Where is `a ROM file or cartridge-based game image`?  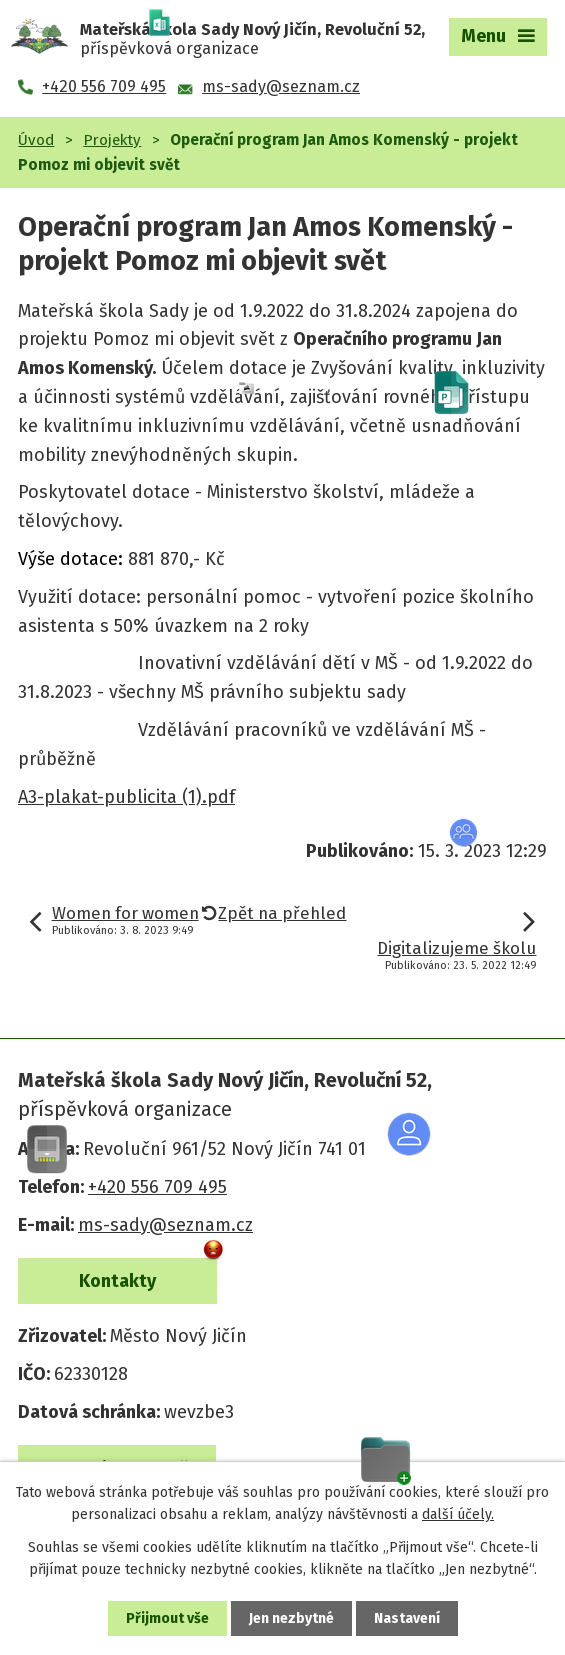 a ROM file or cartridge-based game image is located at coordinates (47, 1149).